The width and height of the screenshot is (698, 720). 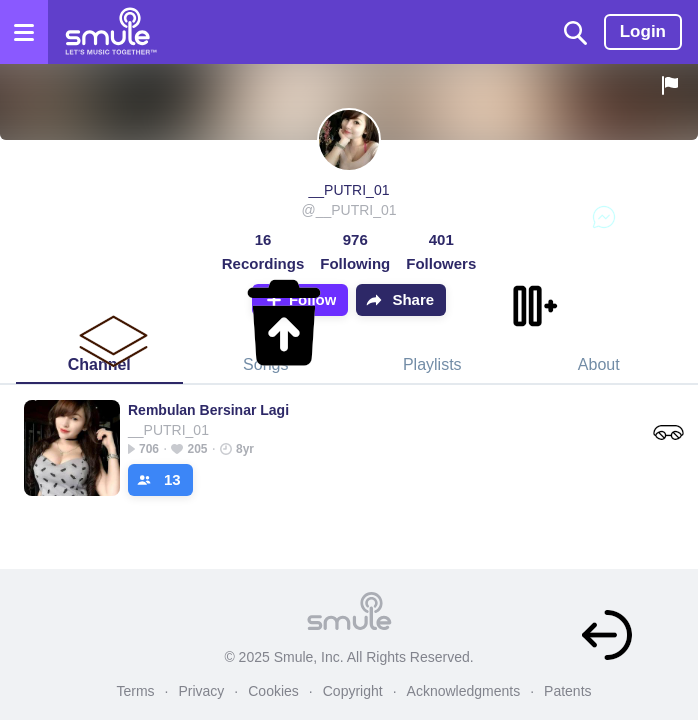 What do you see at coordinates (113, 342) in the screenshot?
I see `view layers or stacked content` at bounding box center [113, 342].